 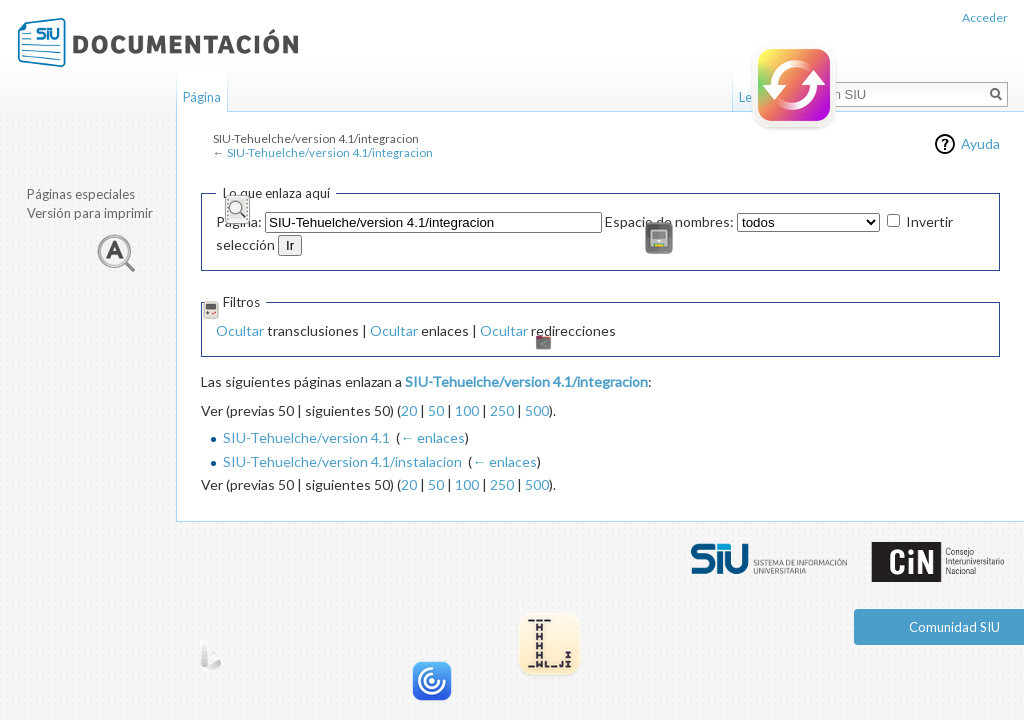 What do you see at coordinates (116, 253) in the screenshot?
I see `find text or search within a document` at bounding box center [116, 253].